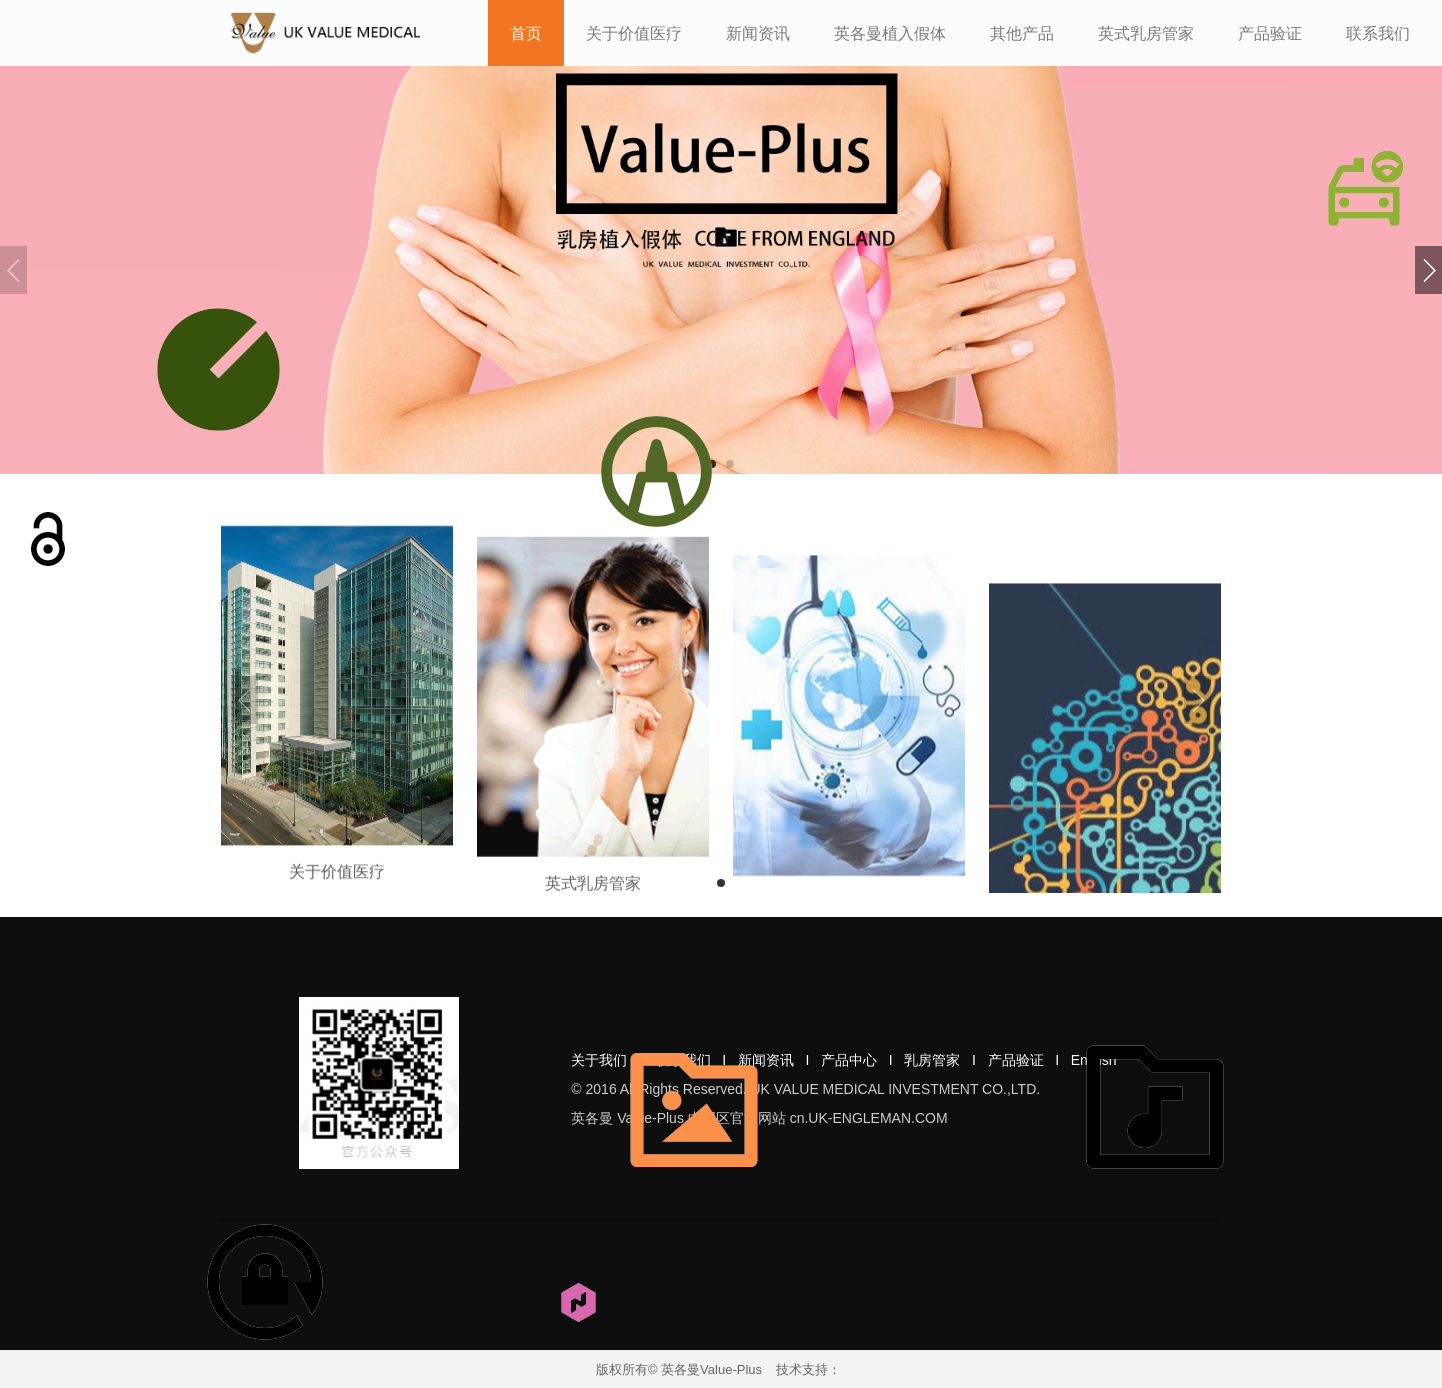 Image resolution: width=1442 pixels, height=1388 pixels. I want to click on indicates open access content available without subscription, so click(48, 539).